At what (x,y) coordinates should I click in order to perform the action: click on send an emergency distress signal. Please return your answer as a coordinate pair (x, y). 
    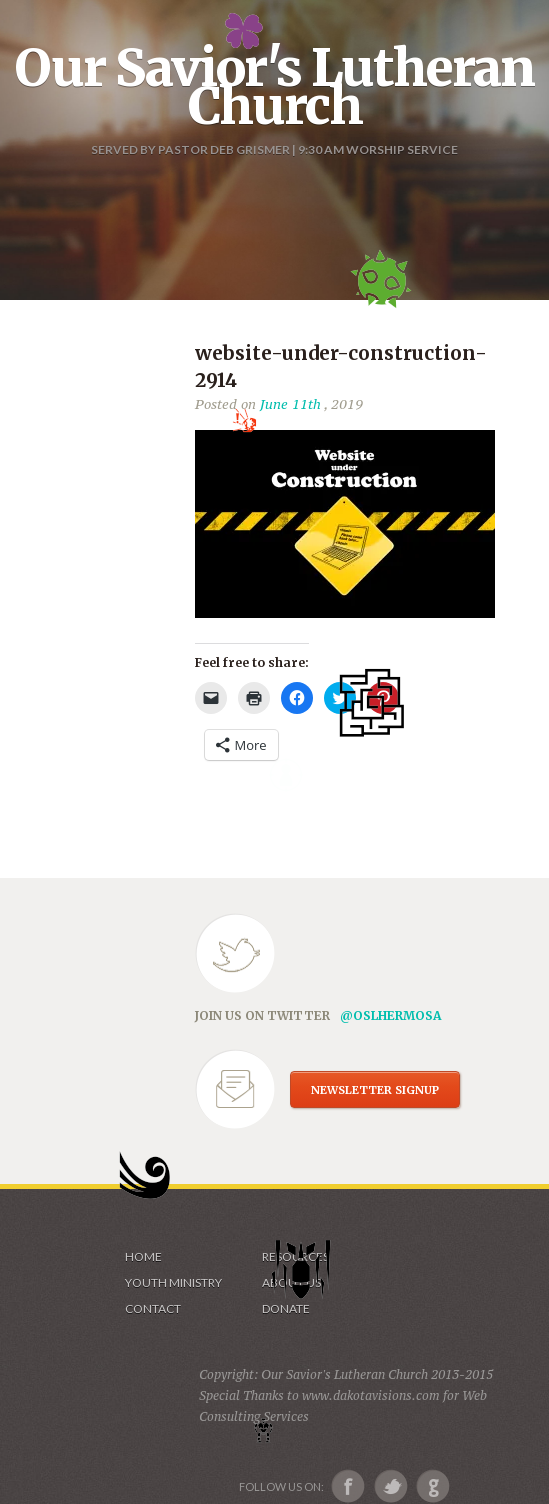
    Looking at the image, I should click on (244, 420).